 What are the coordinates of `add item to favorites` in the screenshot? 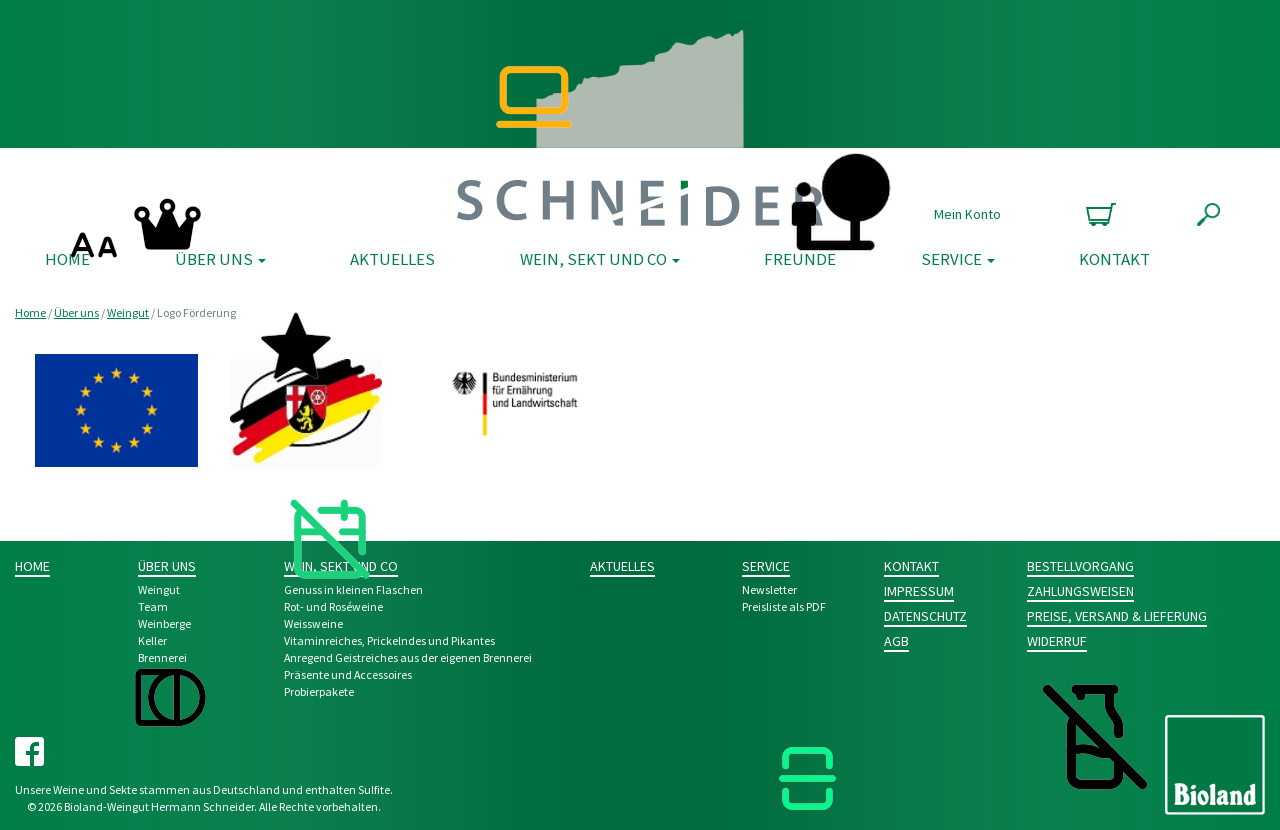 It's located at (296, 347).